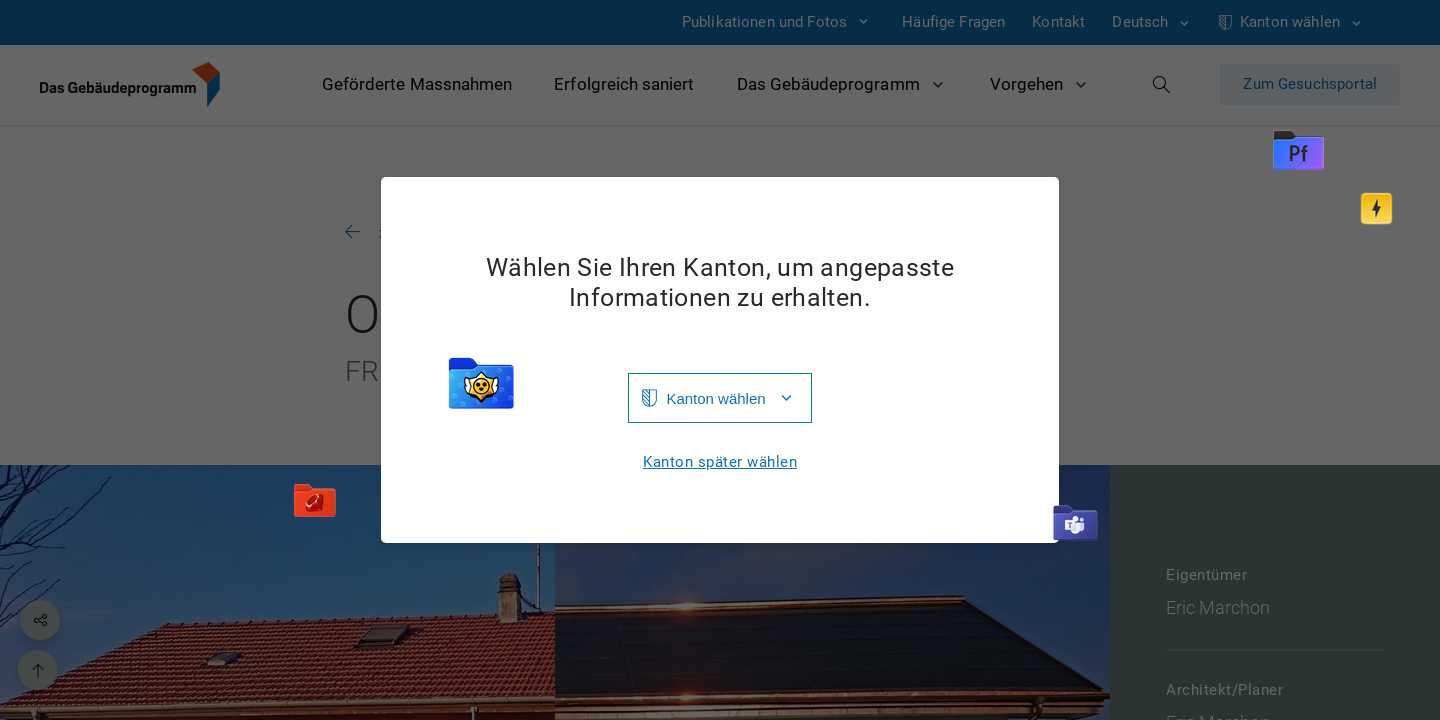 The image size is (1440, 720). I want to click on open Adobe Portfolio project folder, so click(1298, 151).